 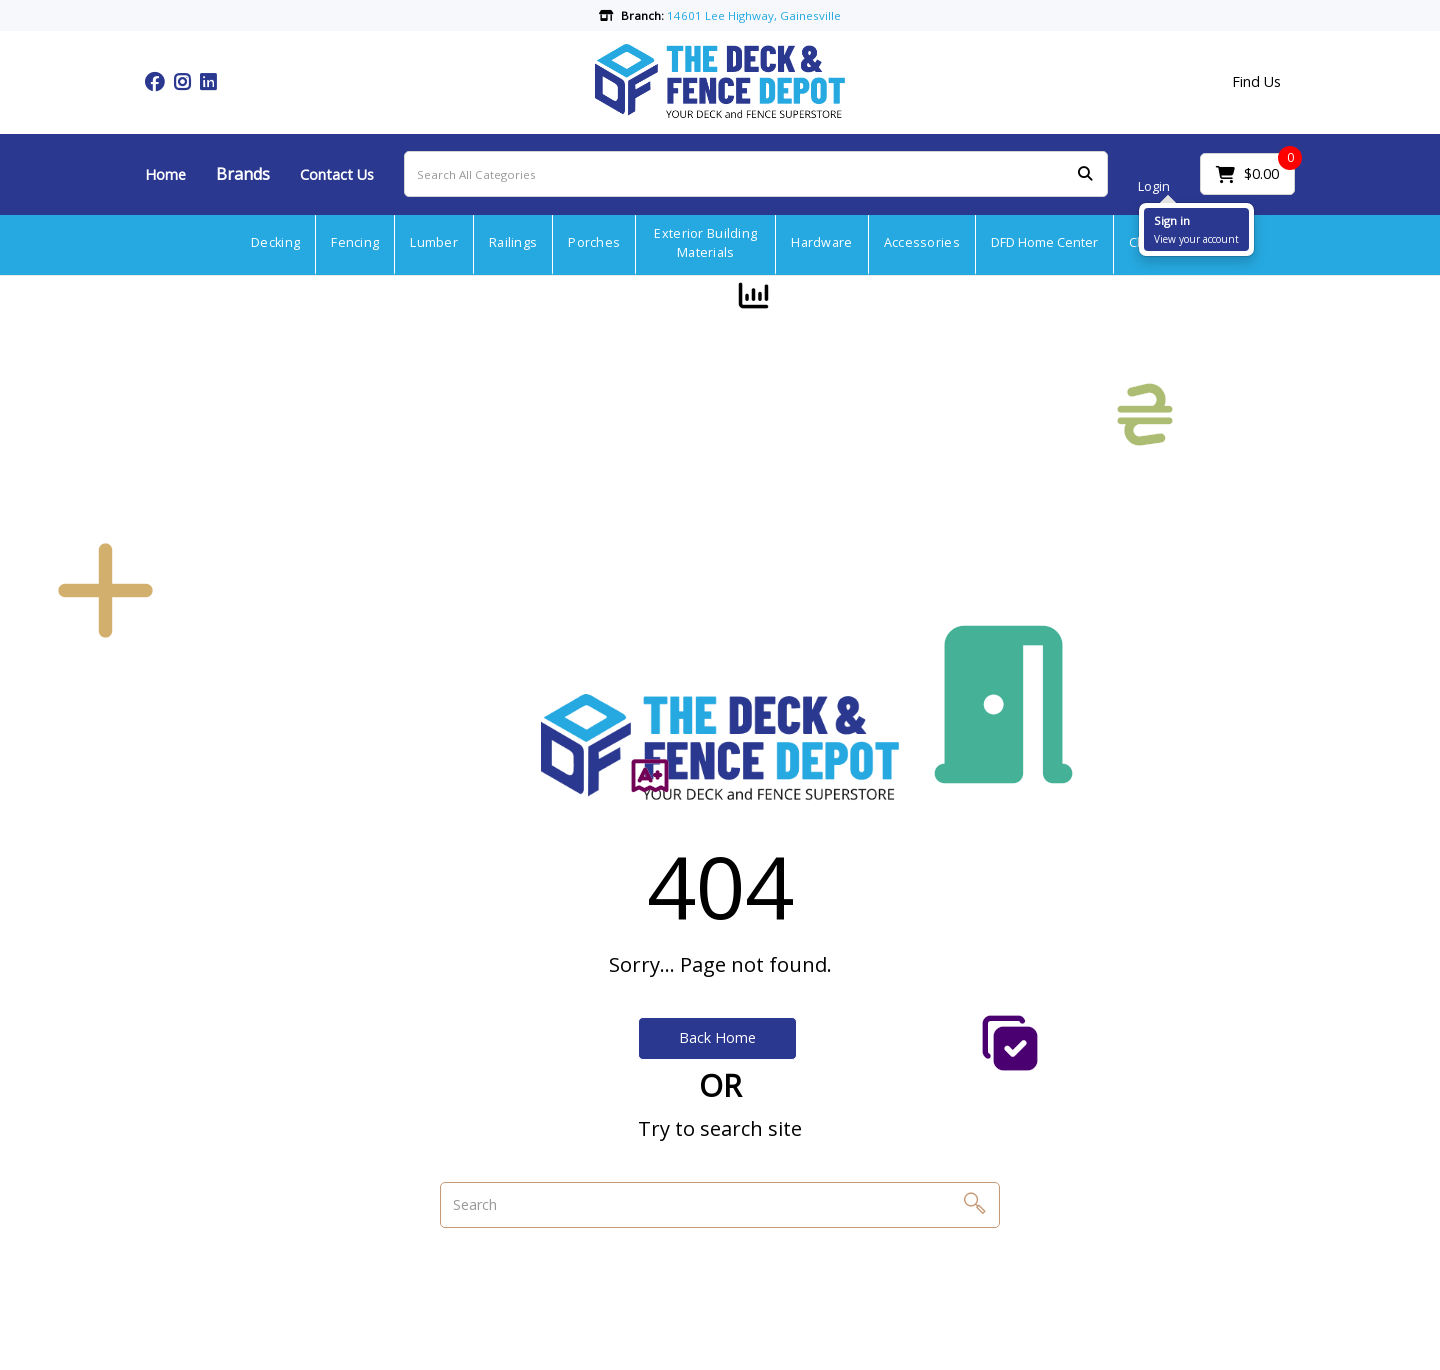 I want to click on content copied to clipboard successfully, so click(x=1010, y=1043).